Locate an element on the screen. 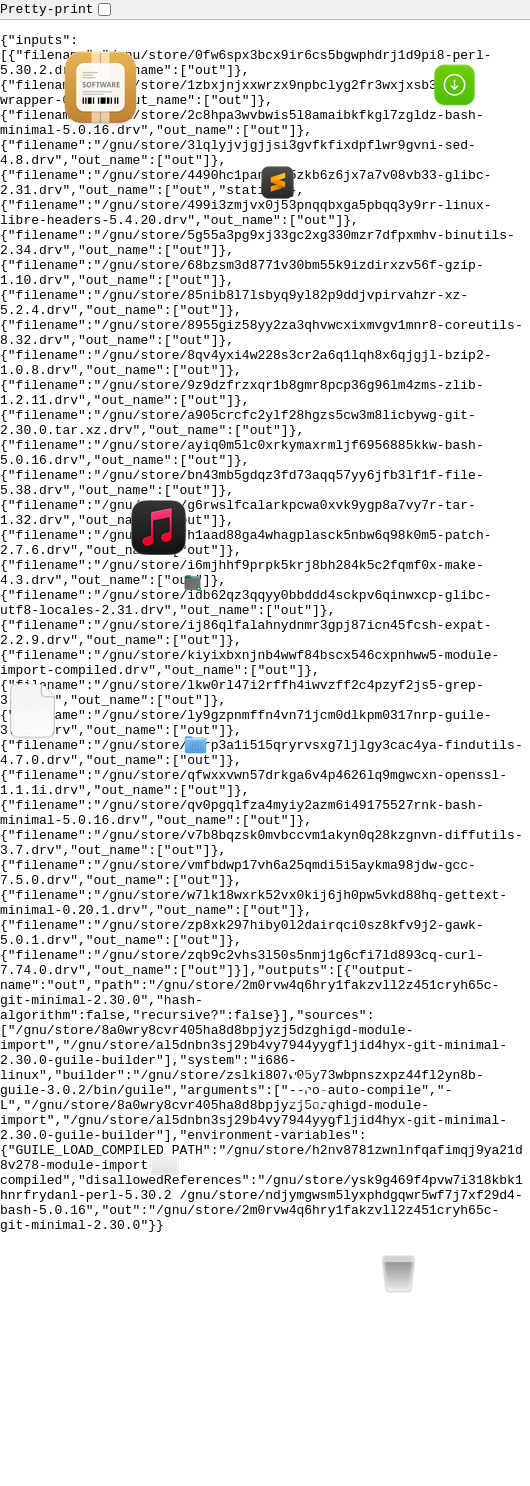 The width and height of the screenshot is (530, 1486). open sublime text code editor is located at coordinates (277, 182).